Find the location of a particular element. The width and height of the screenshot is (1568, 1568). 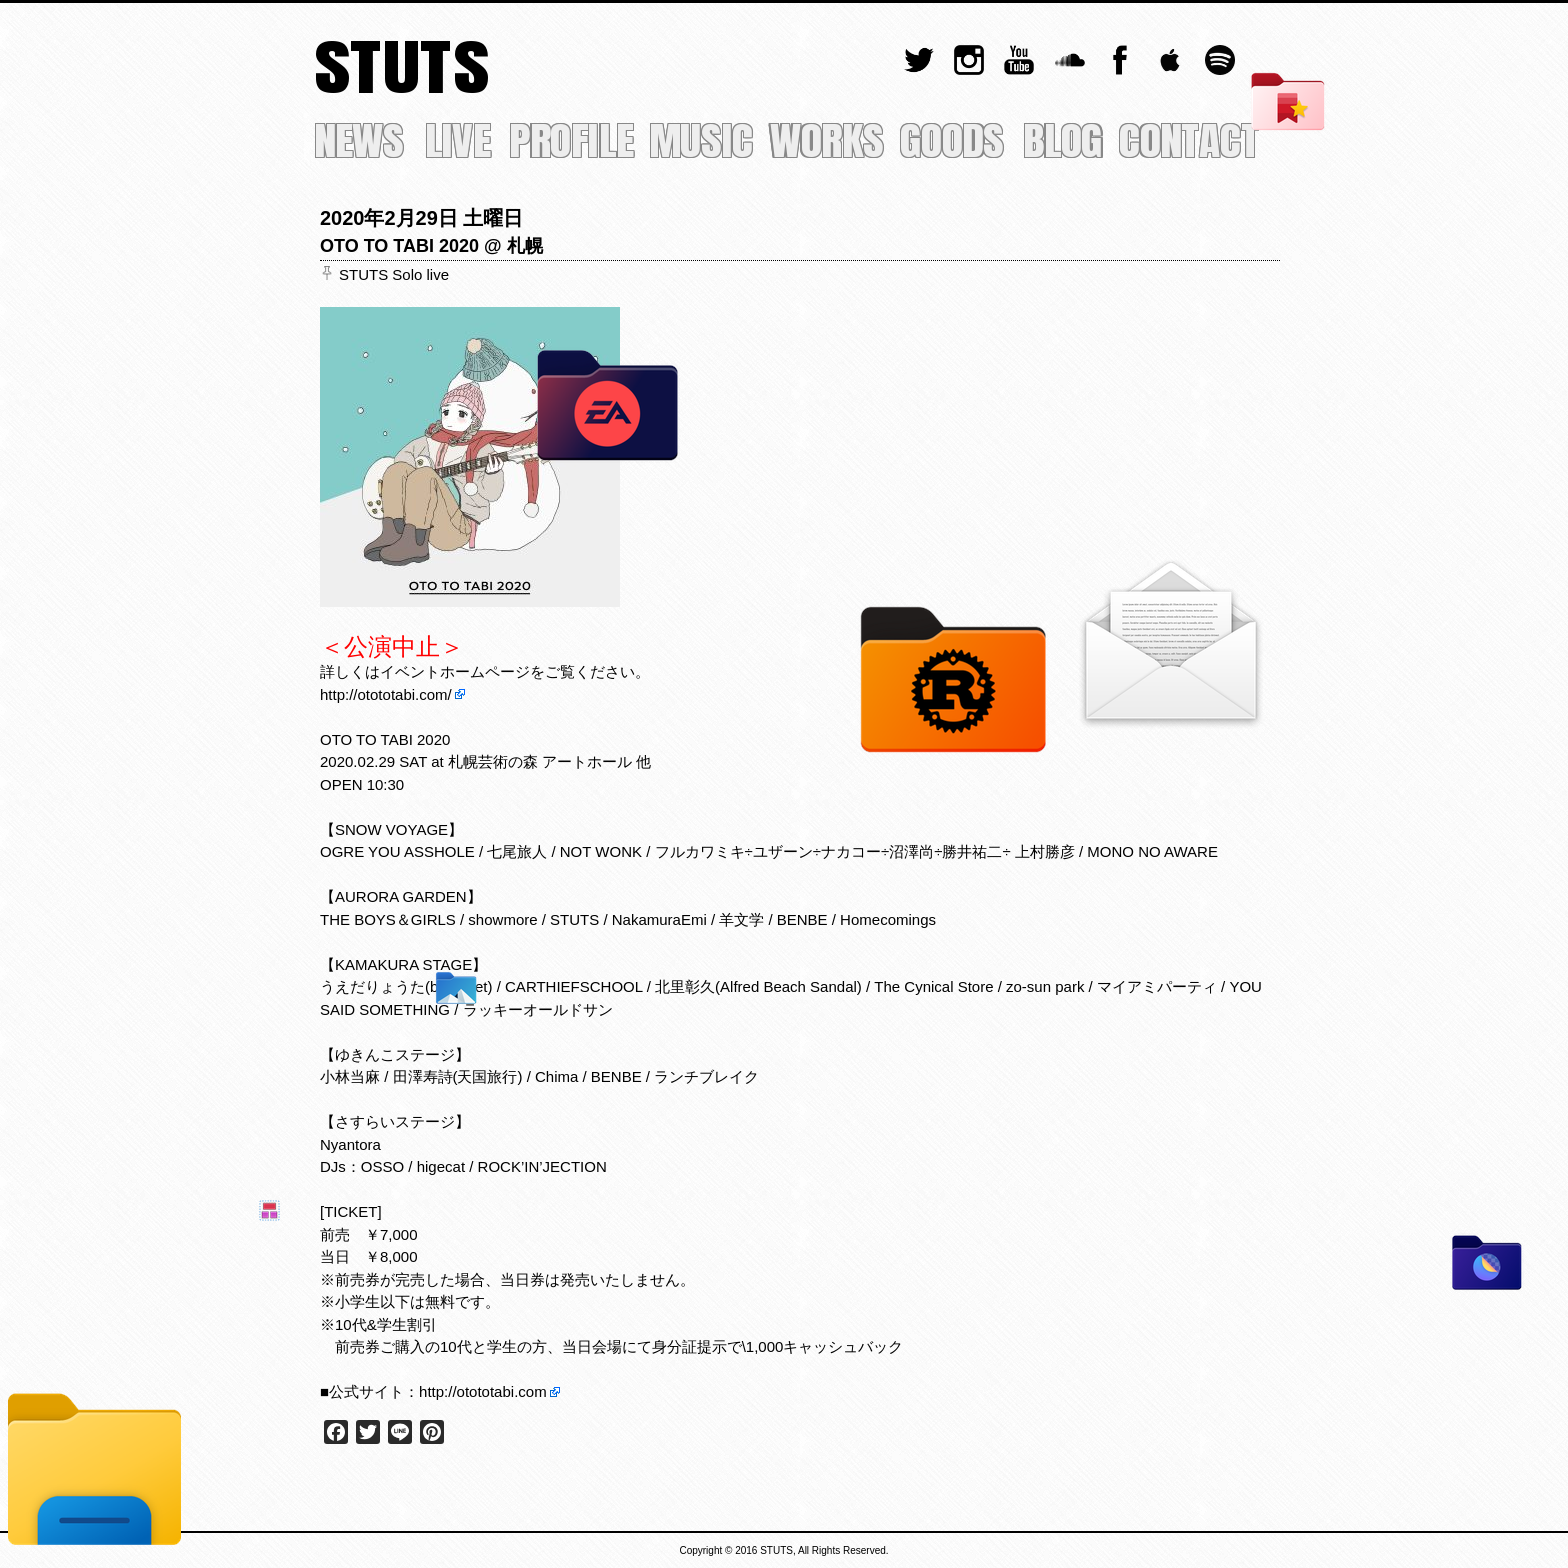

open folder containing rust programming projects is located at coordinates (952, 684).